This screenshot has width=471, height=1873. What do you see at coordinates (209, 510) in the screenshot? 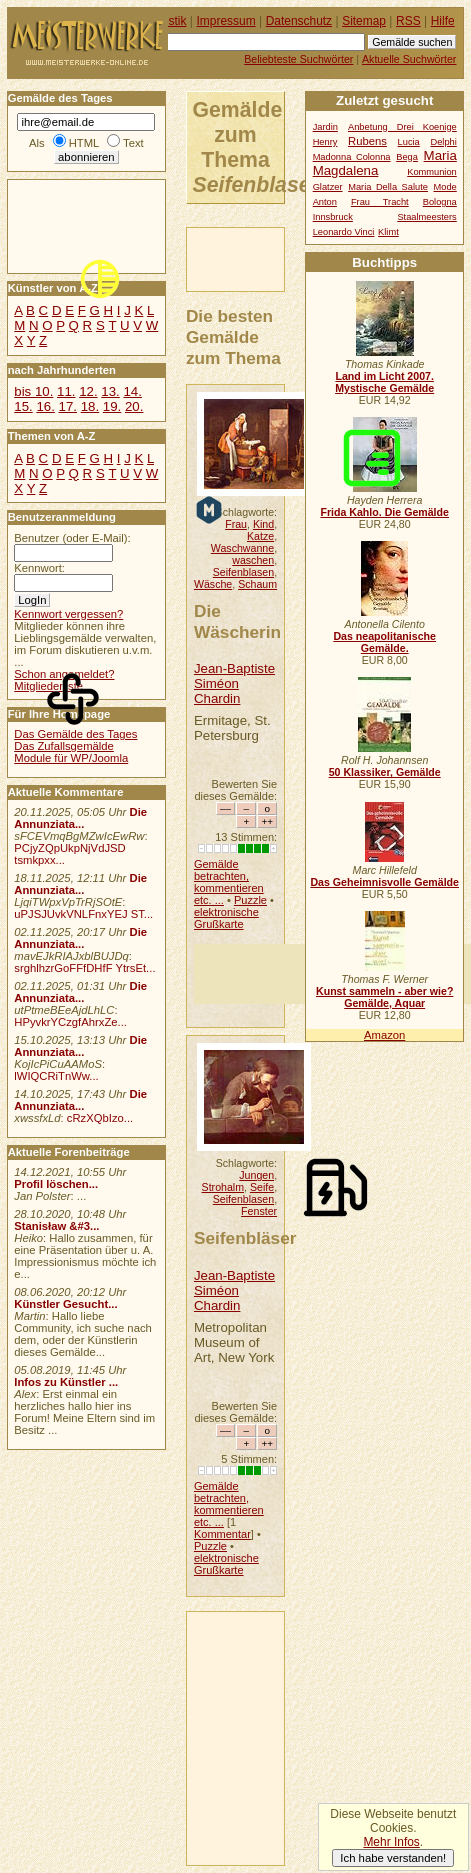
I see `indicates a metro or transit-related feature` at bounding box center [209, 510].